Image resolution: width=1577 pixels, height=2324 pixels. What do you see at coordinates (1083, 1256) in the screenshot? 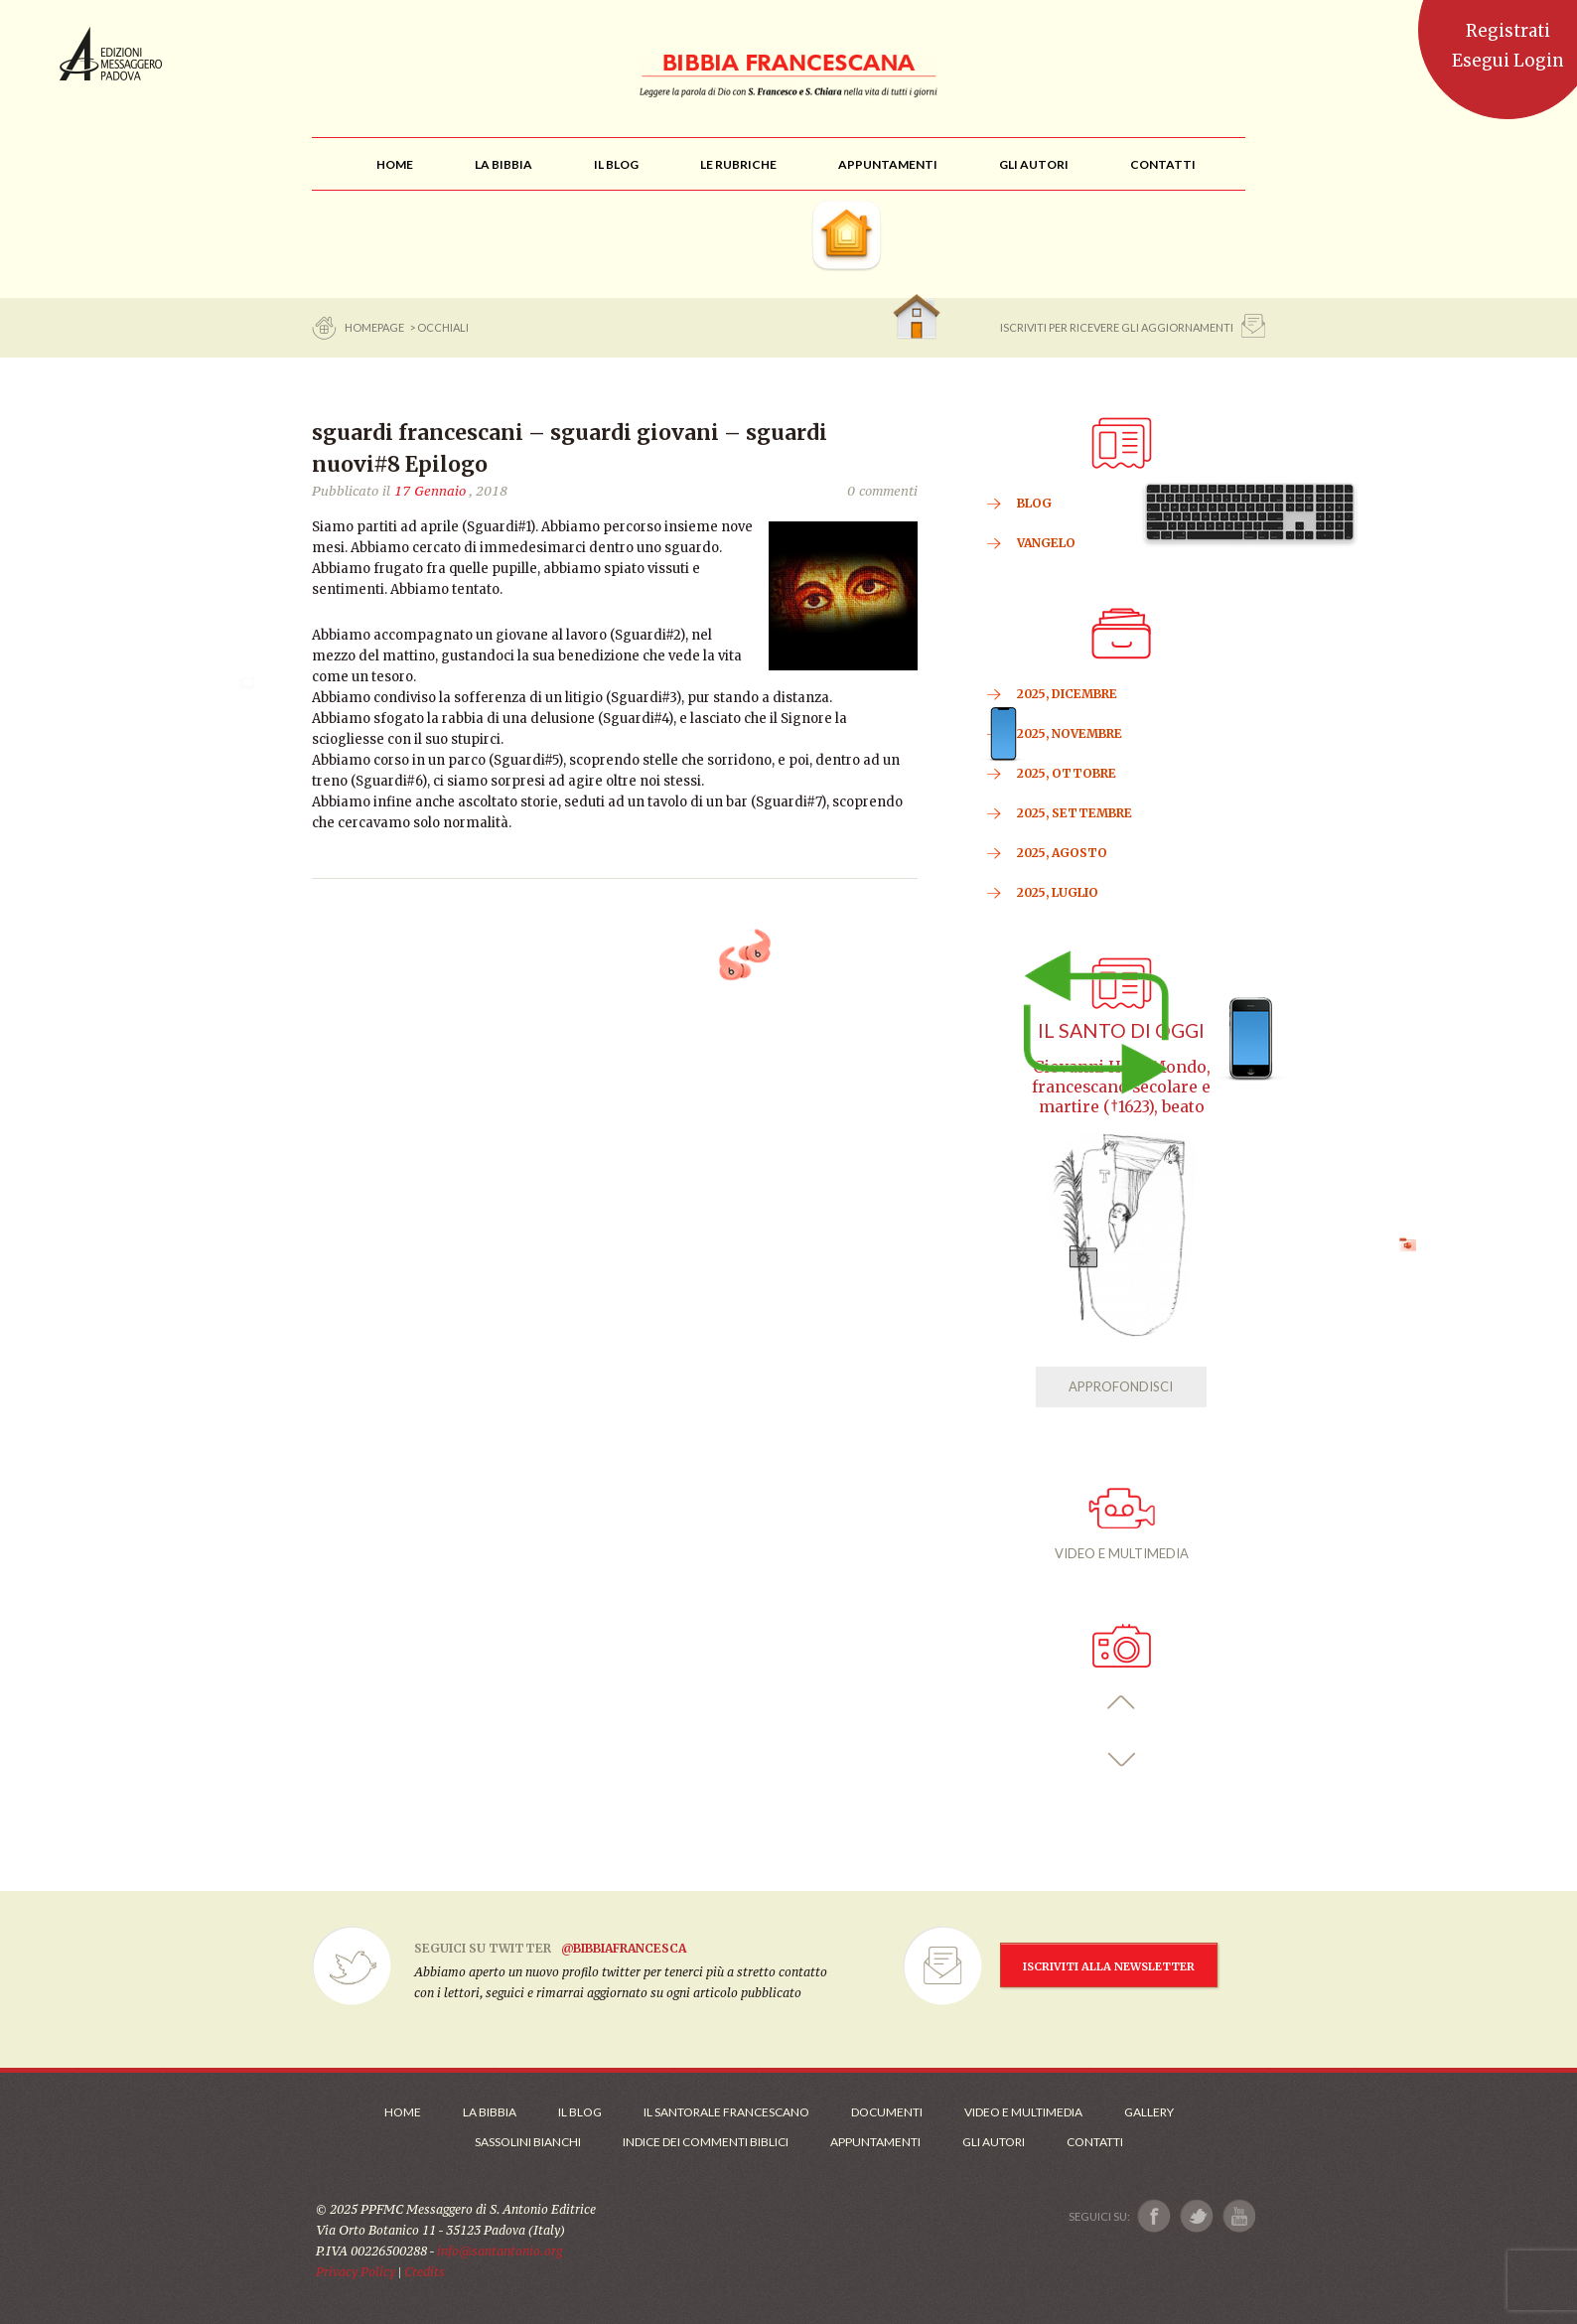
I see `access smart folder with automated mail rules` at bounding box center [1083, 1256].